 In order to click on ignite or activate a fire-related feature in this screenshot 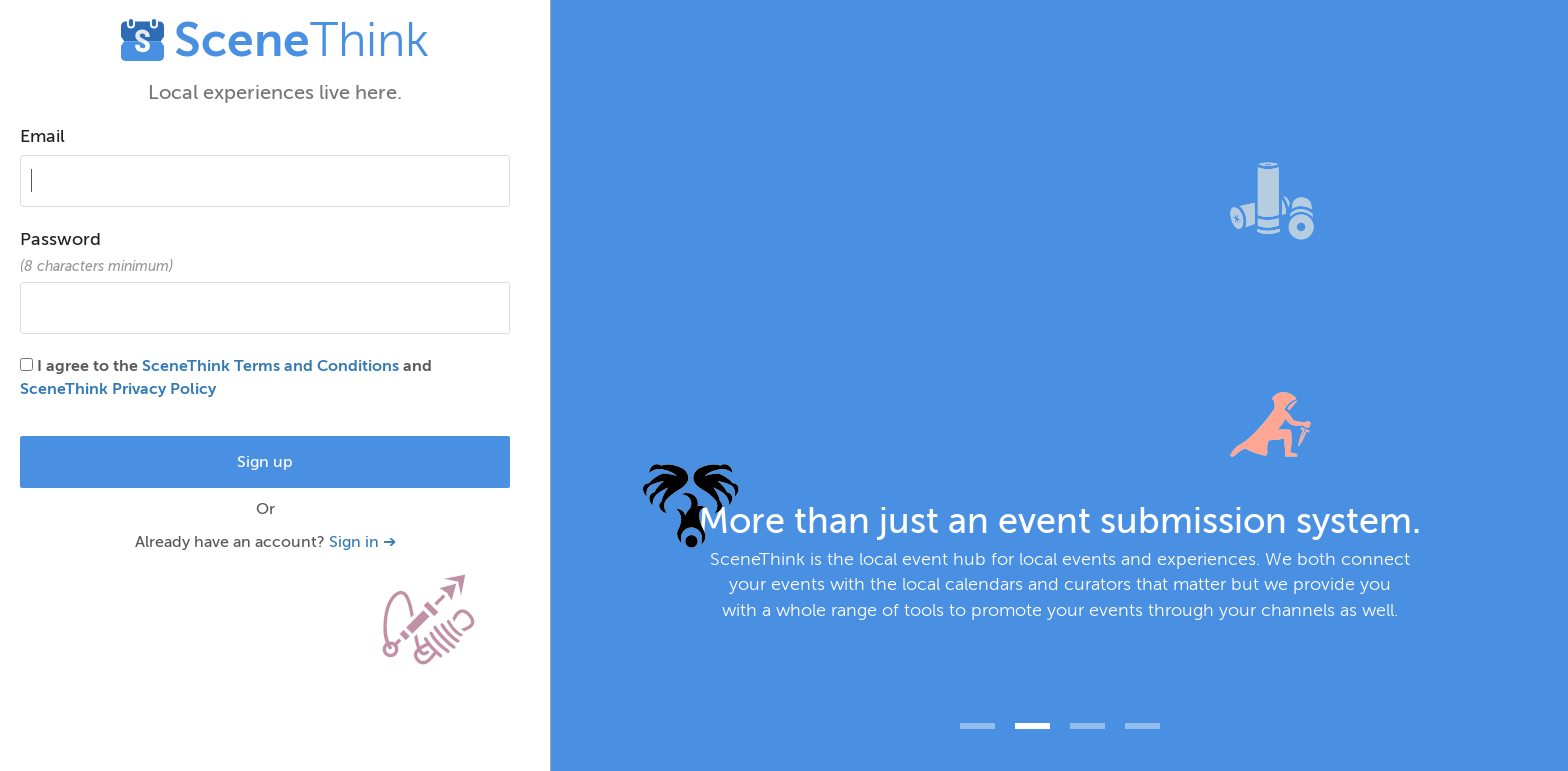, I will do `click(690, 500)`.